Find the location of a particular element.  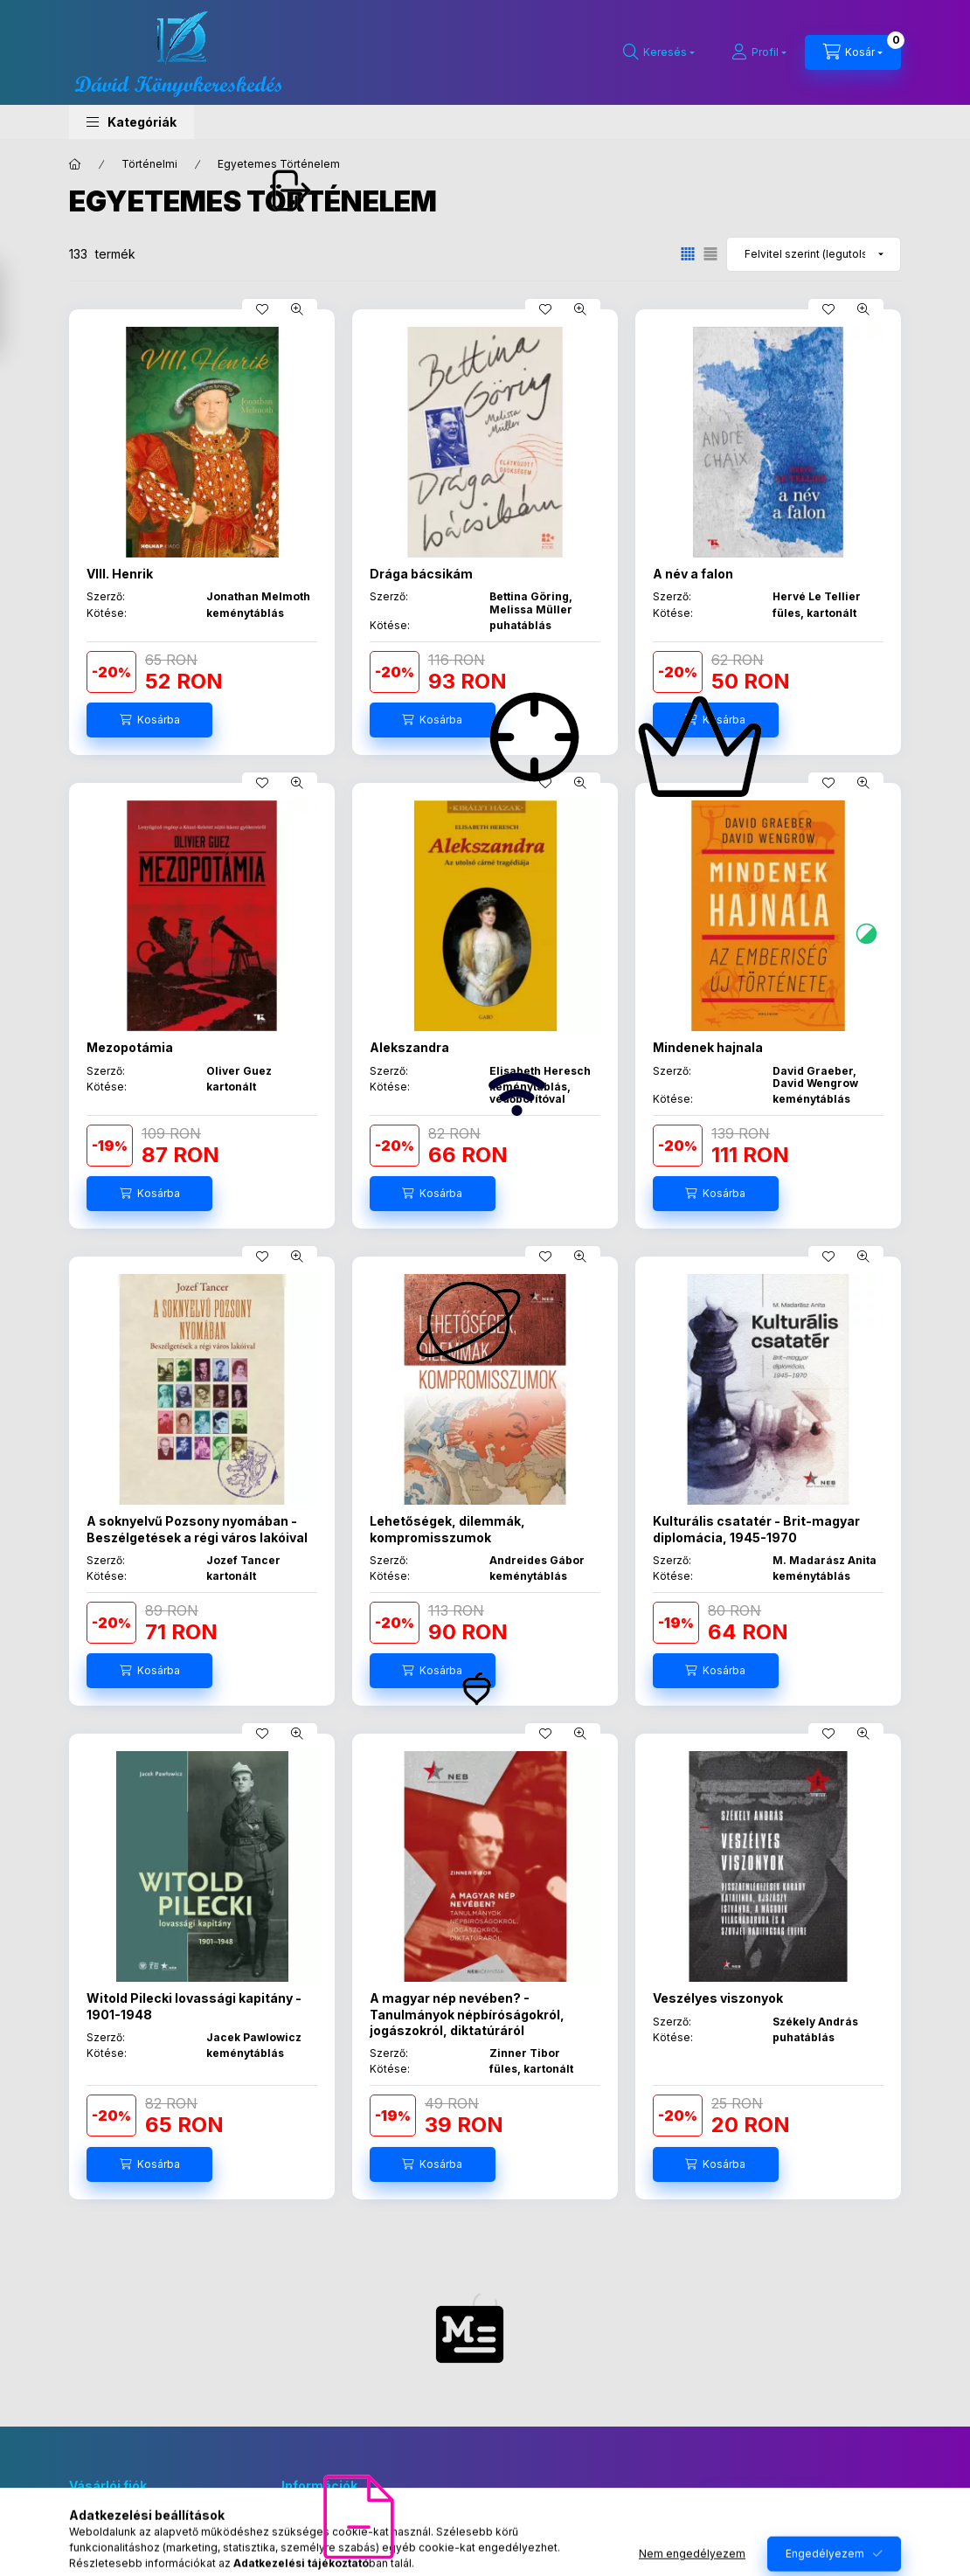

explore global or worldwide content is located at coordinates (468, 1323).